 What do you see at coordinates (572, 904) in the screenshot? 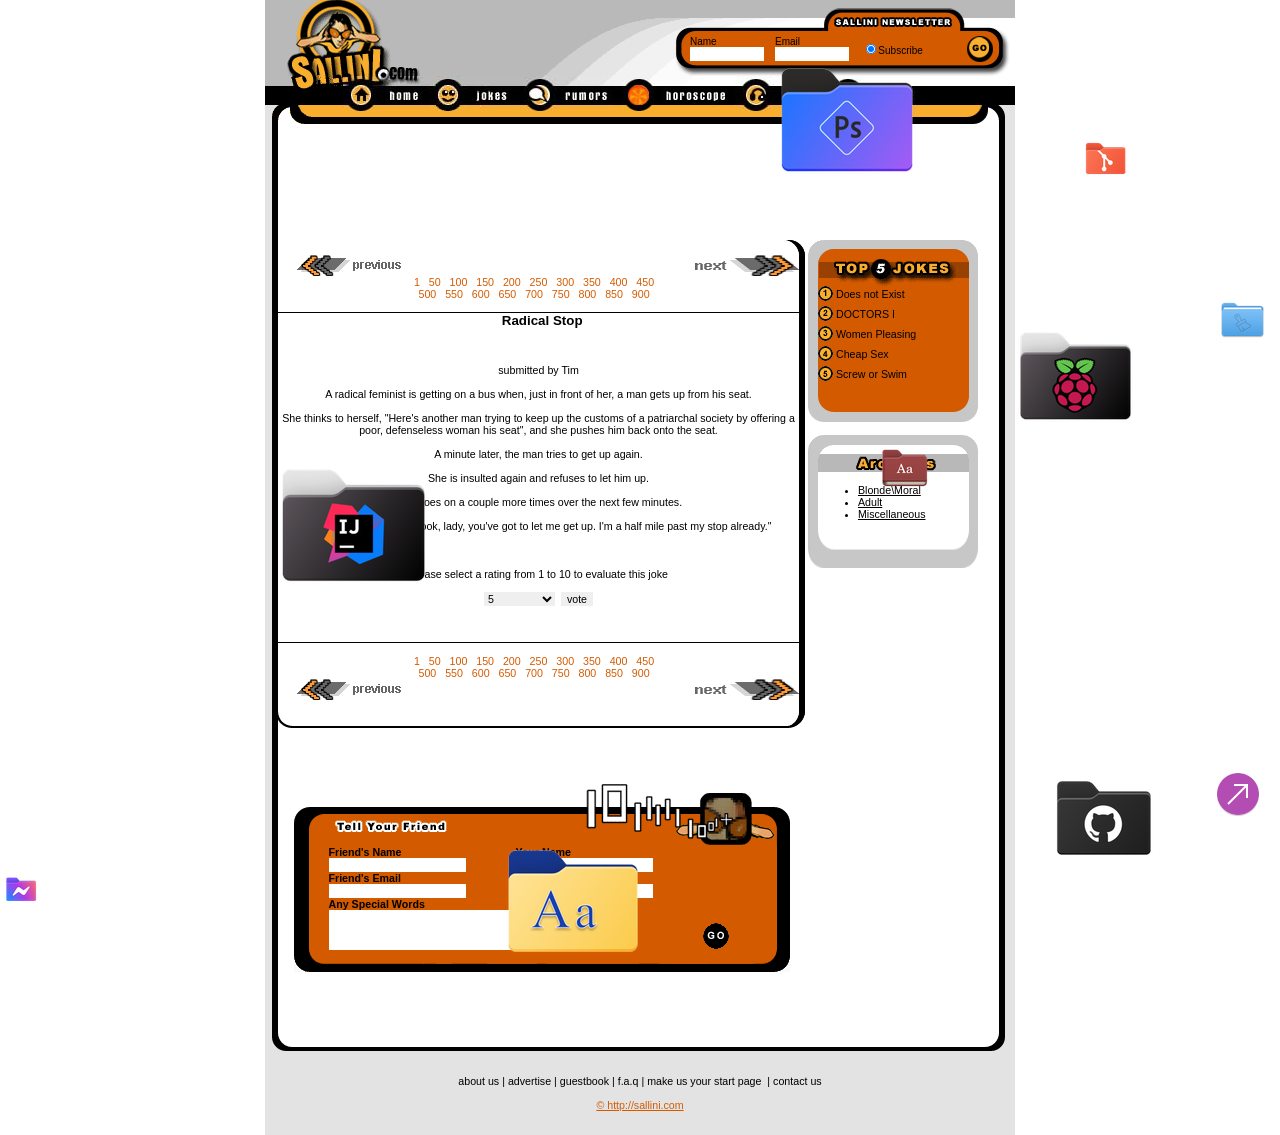
I see `open fonts folder` at bounding box center [572, 904].